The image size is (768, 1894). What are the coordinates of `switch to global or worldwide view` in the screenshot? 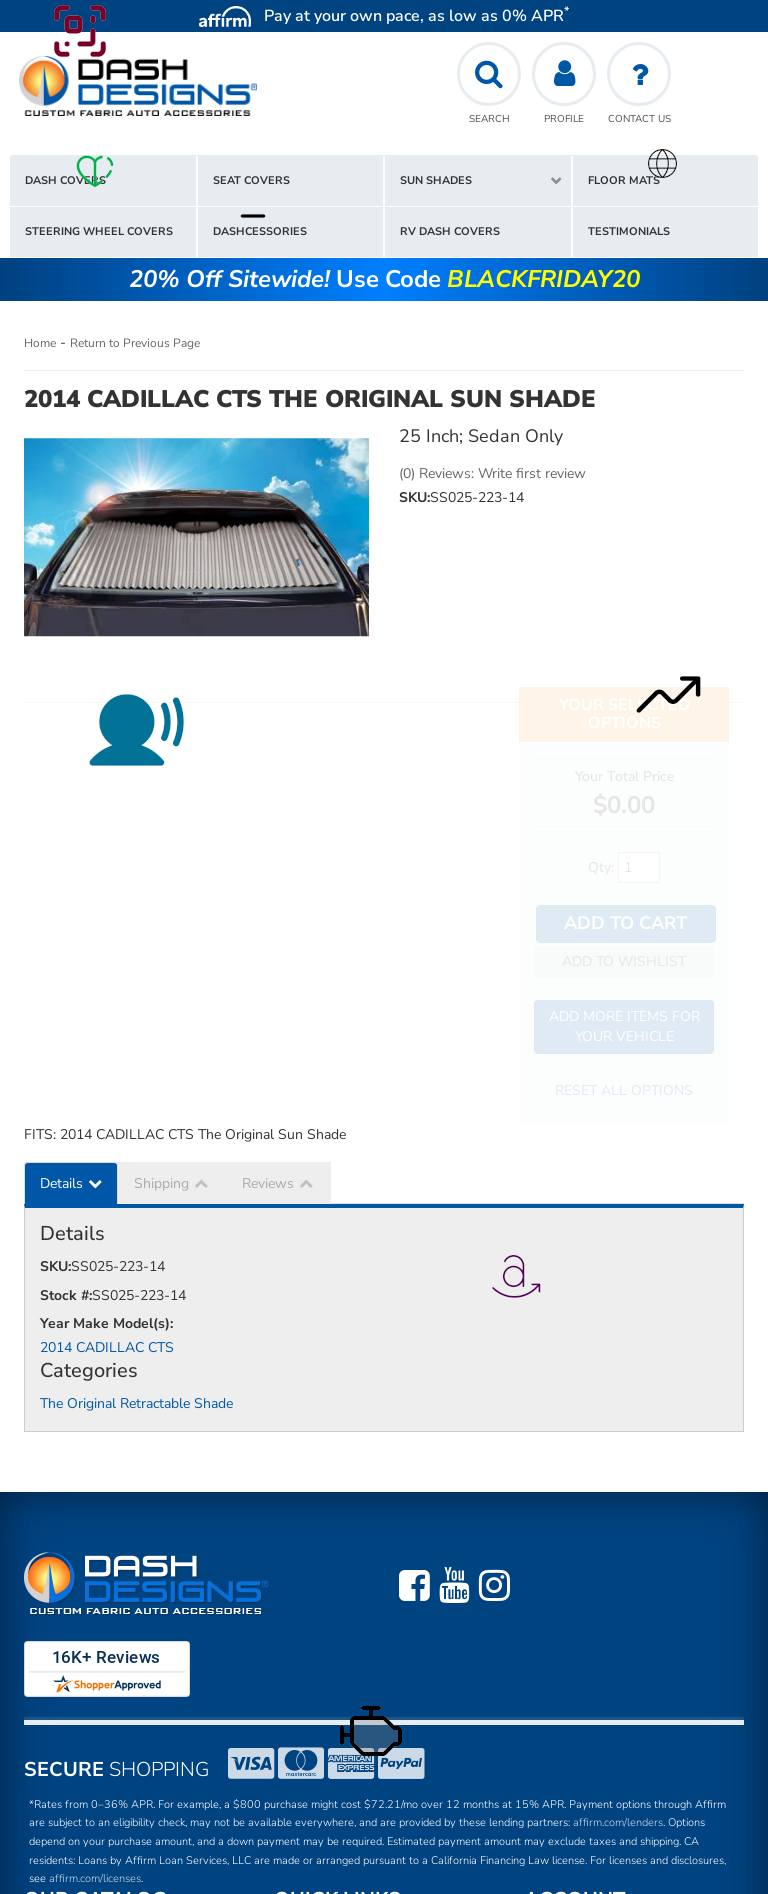 It's located at (662, 163).